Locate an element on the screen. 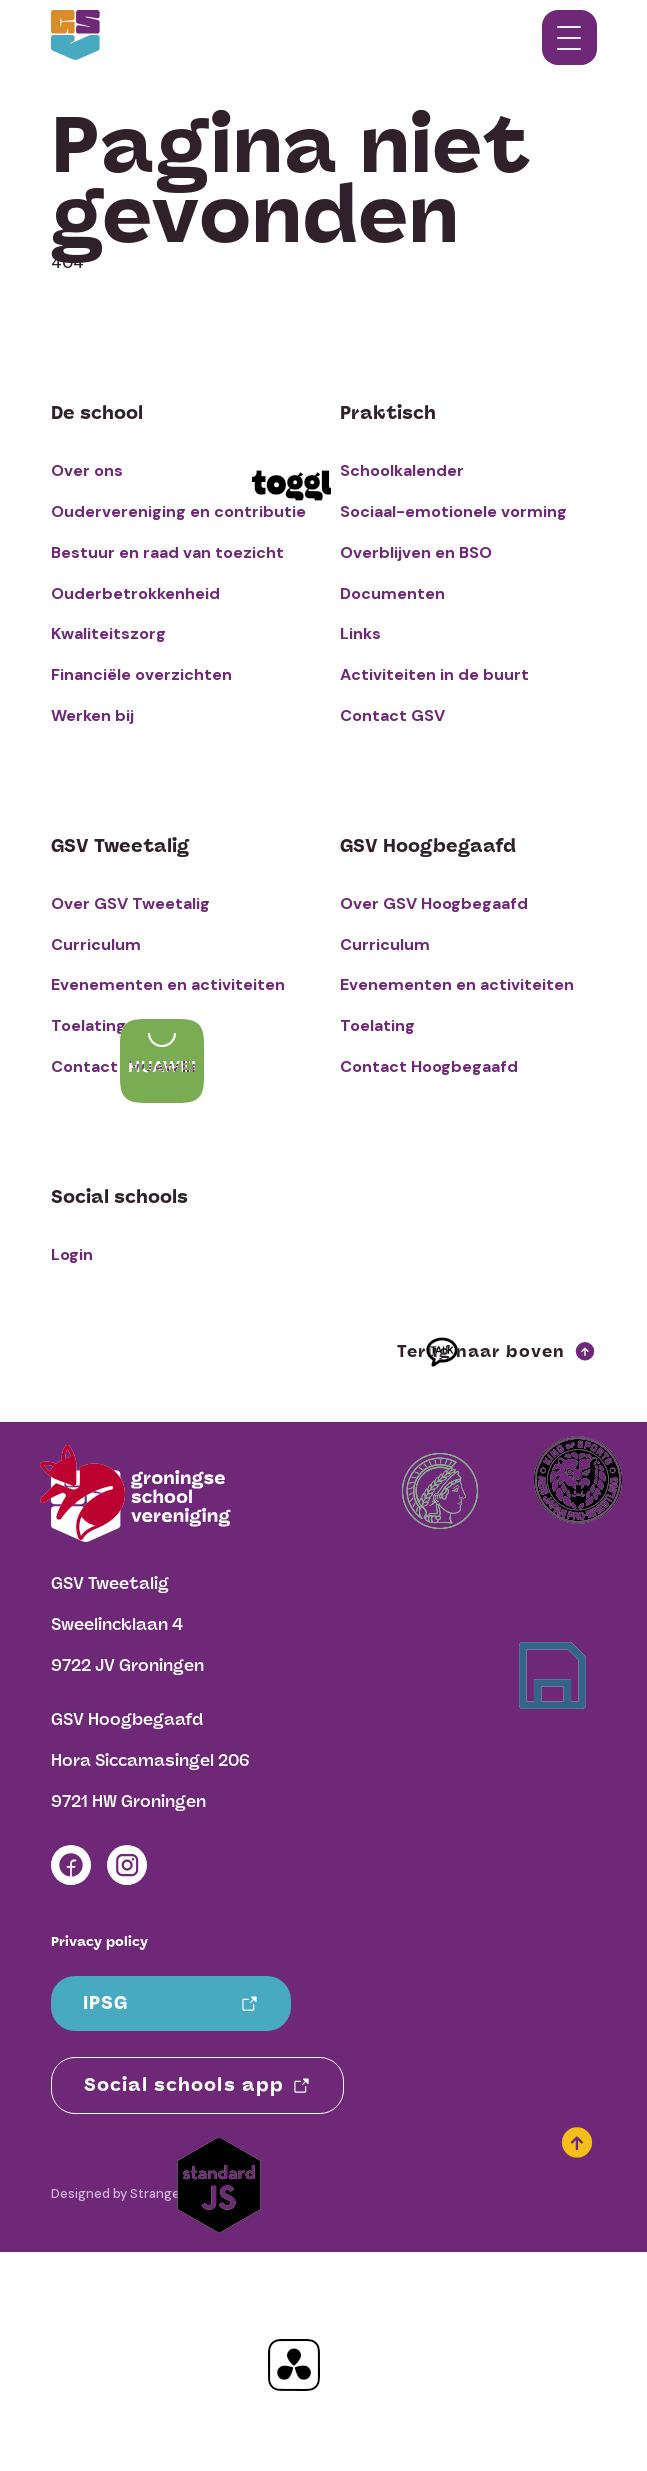 Image resolution: width=647 pixels, height=2471 pixels. open Toggl time tracking app is located at coordinates (291, 485).